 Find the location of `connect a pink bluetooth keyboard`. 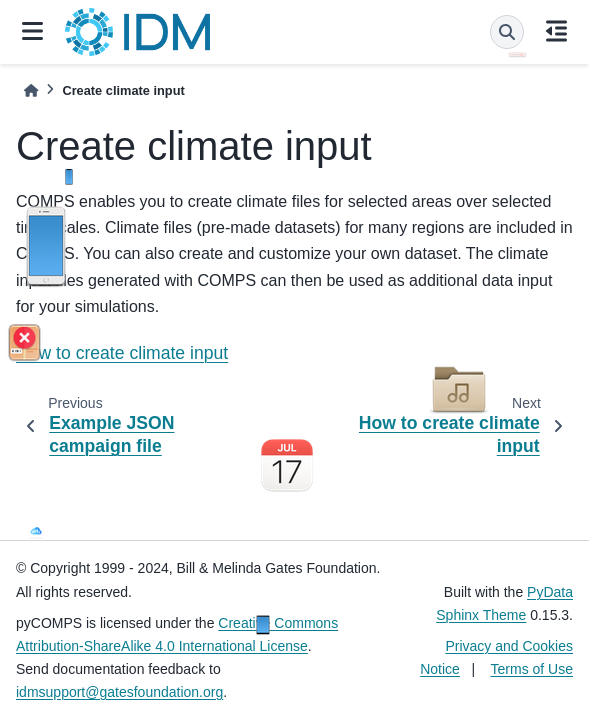

connect a pink bluetooth keyboard is located at coordinates (517, 54).